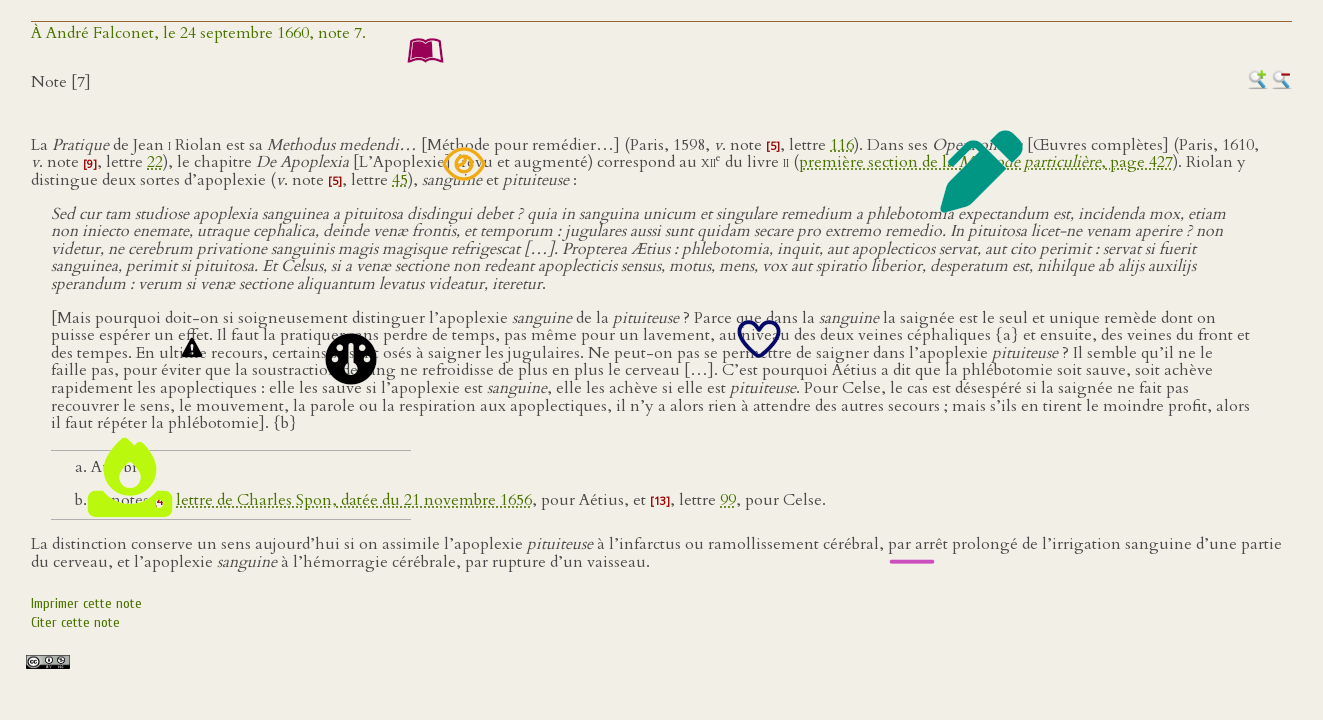  What do you see at coordinates (981, 171) in the screenshot?
I see `edit or modify content` at bounding box center [981, 171].